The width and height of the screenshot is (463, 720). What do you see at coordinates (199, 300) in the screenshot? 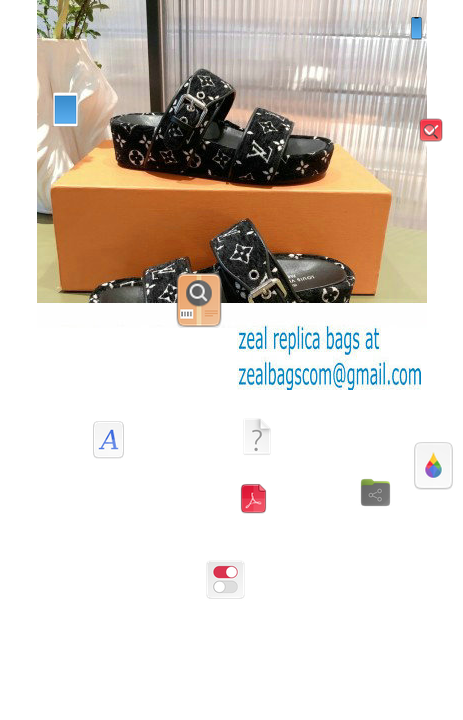
I see `resolving package dependencies` at bounding box center [199, 300].